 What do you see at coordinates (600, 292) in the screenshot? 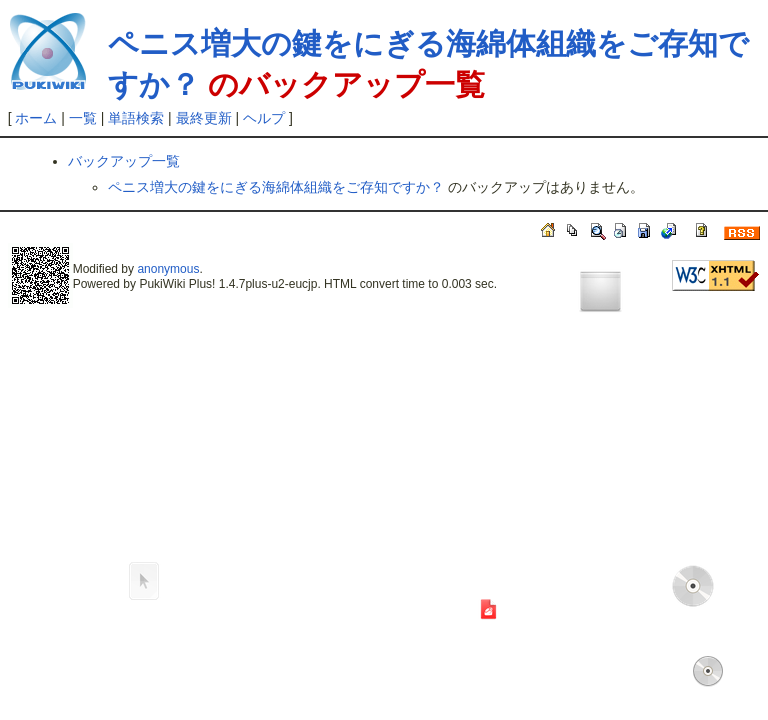
I see `magic trackpad connected via bluetooth` at bounding box center [600, 292].